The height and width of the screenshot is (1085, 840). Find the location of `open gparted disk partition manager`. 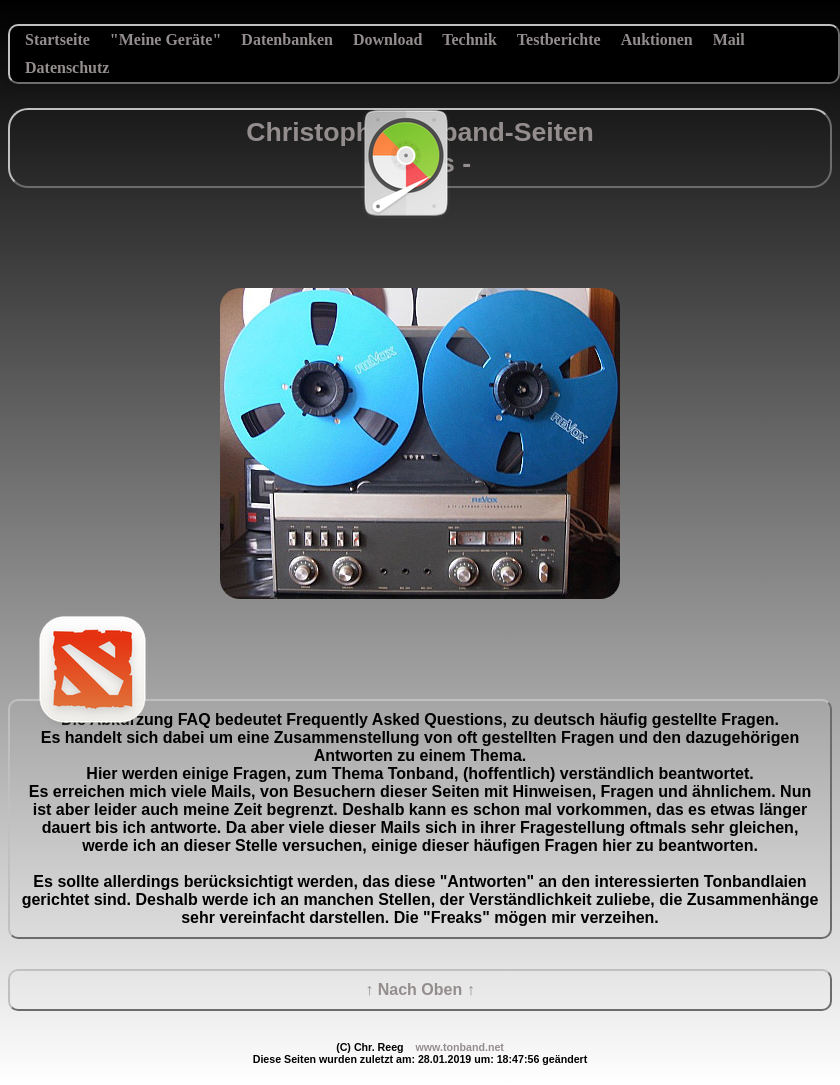

open gparted disk partition manager is located at coordinates (406, 163).